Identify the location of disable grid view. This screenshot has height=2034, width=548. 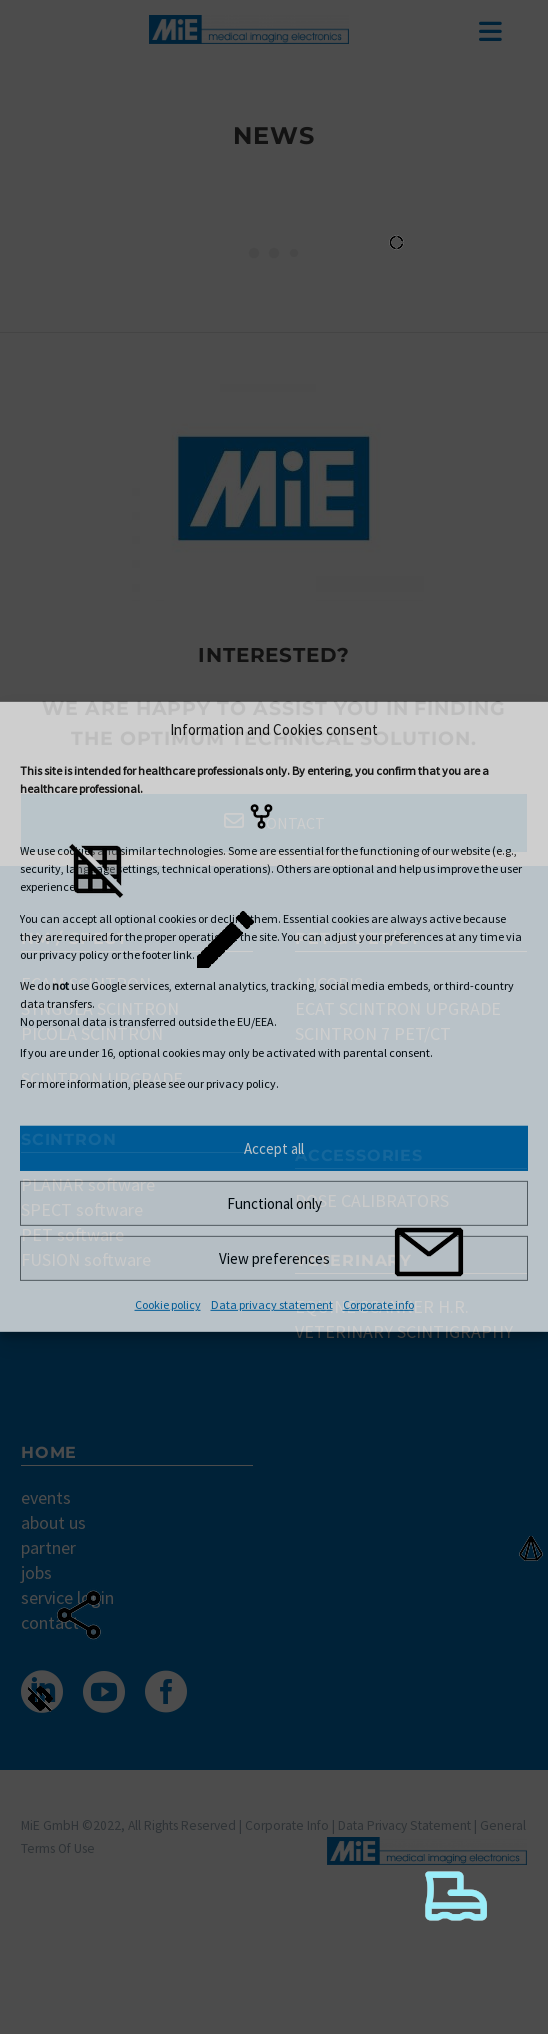
(97, 869).